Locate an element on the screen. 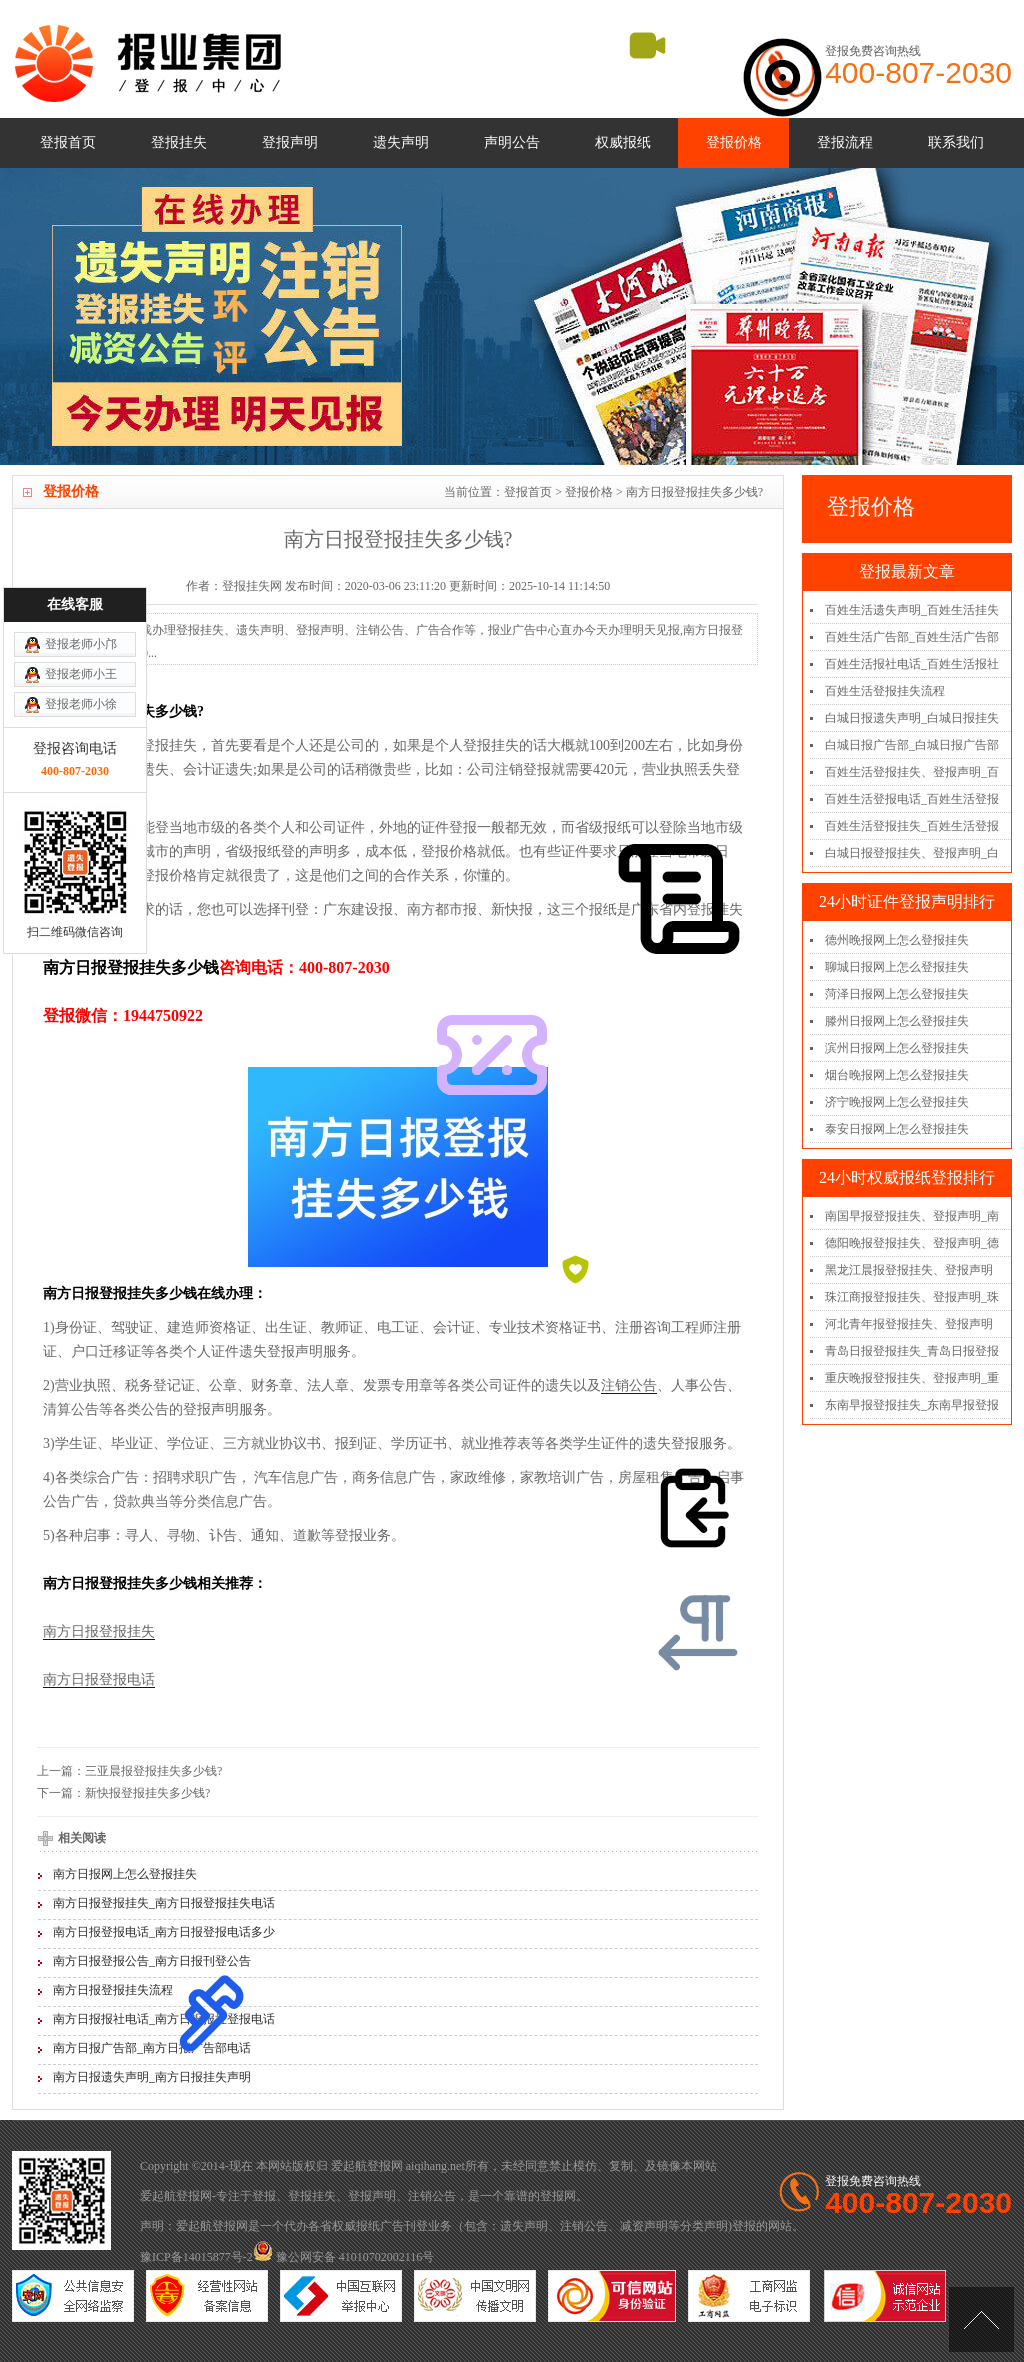 The width and height of the screenshot is (1024, 2362). align text to the left is located at coordinates (698, 1631).